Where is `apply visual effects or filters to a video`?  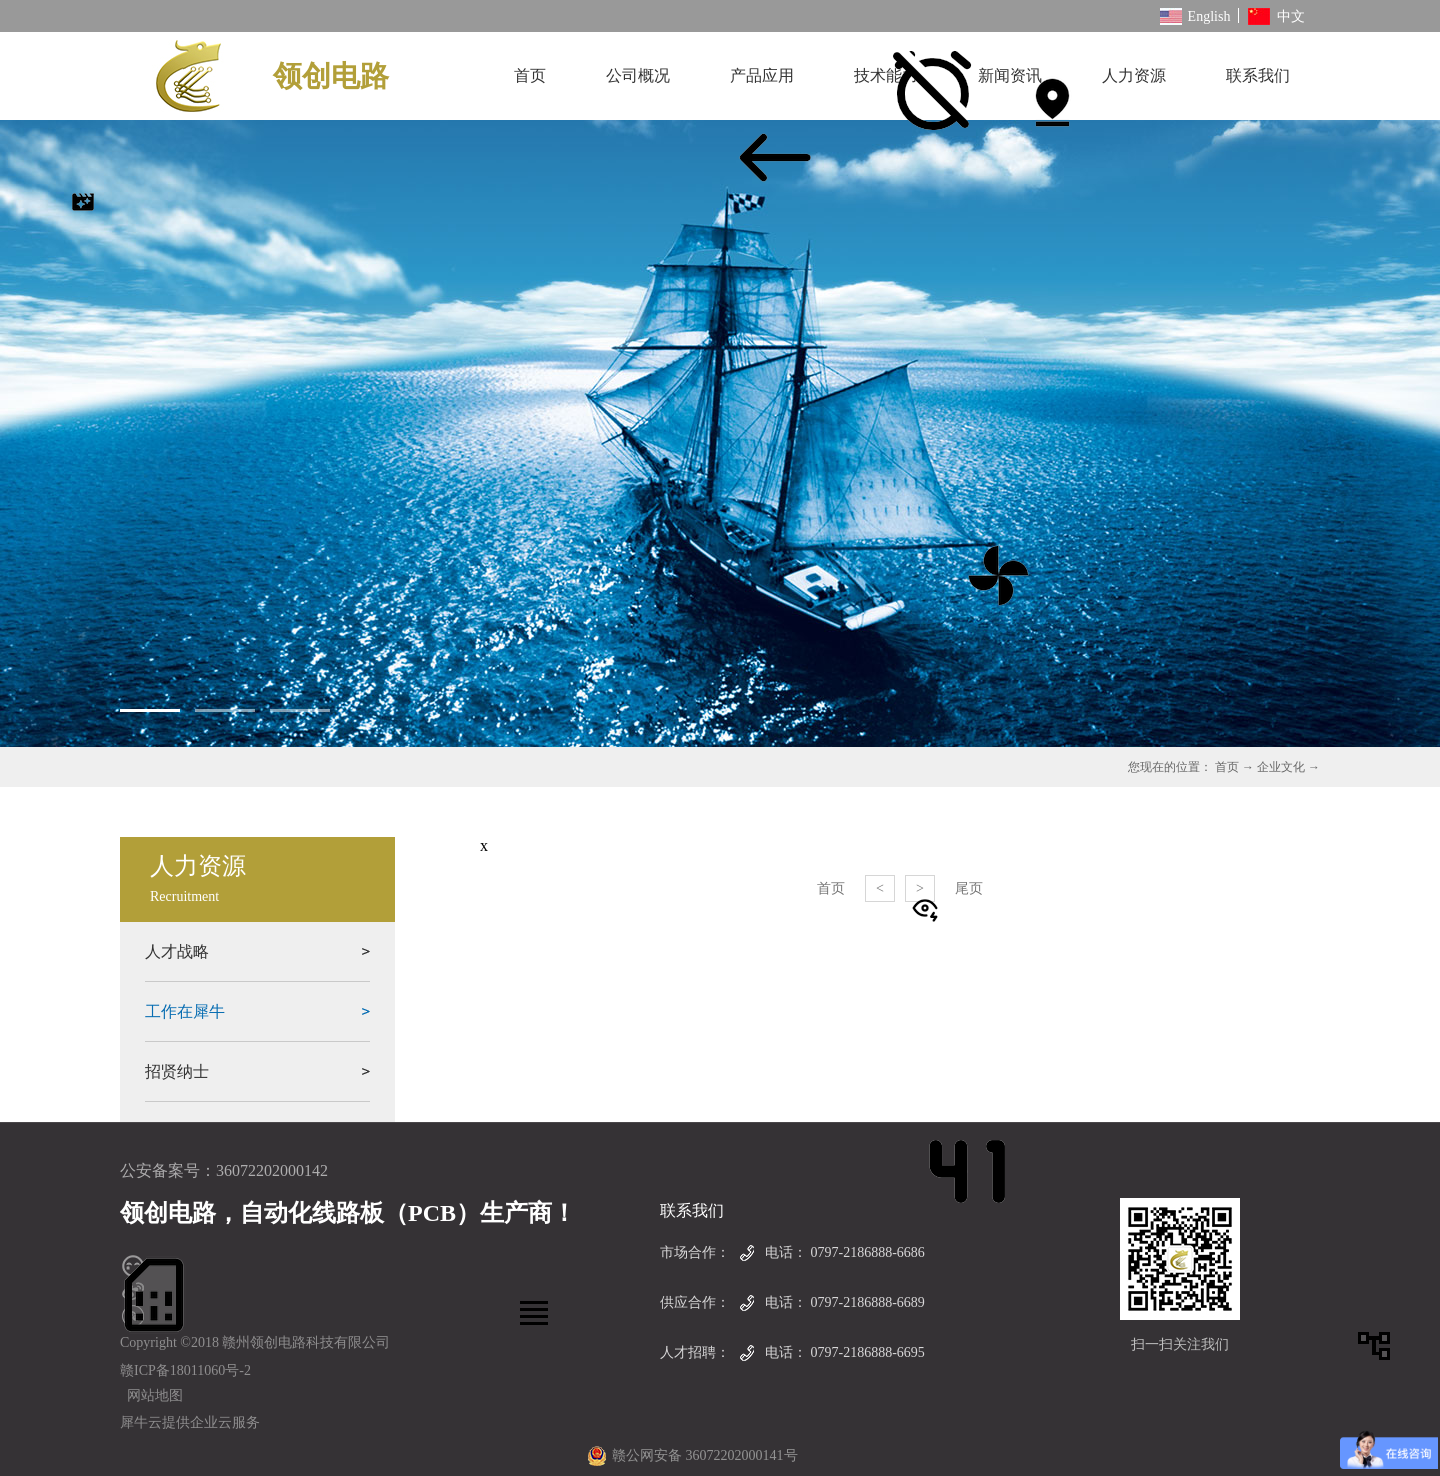
apply visual effects or filters to a video is located at coordinates (83, 202).